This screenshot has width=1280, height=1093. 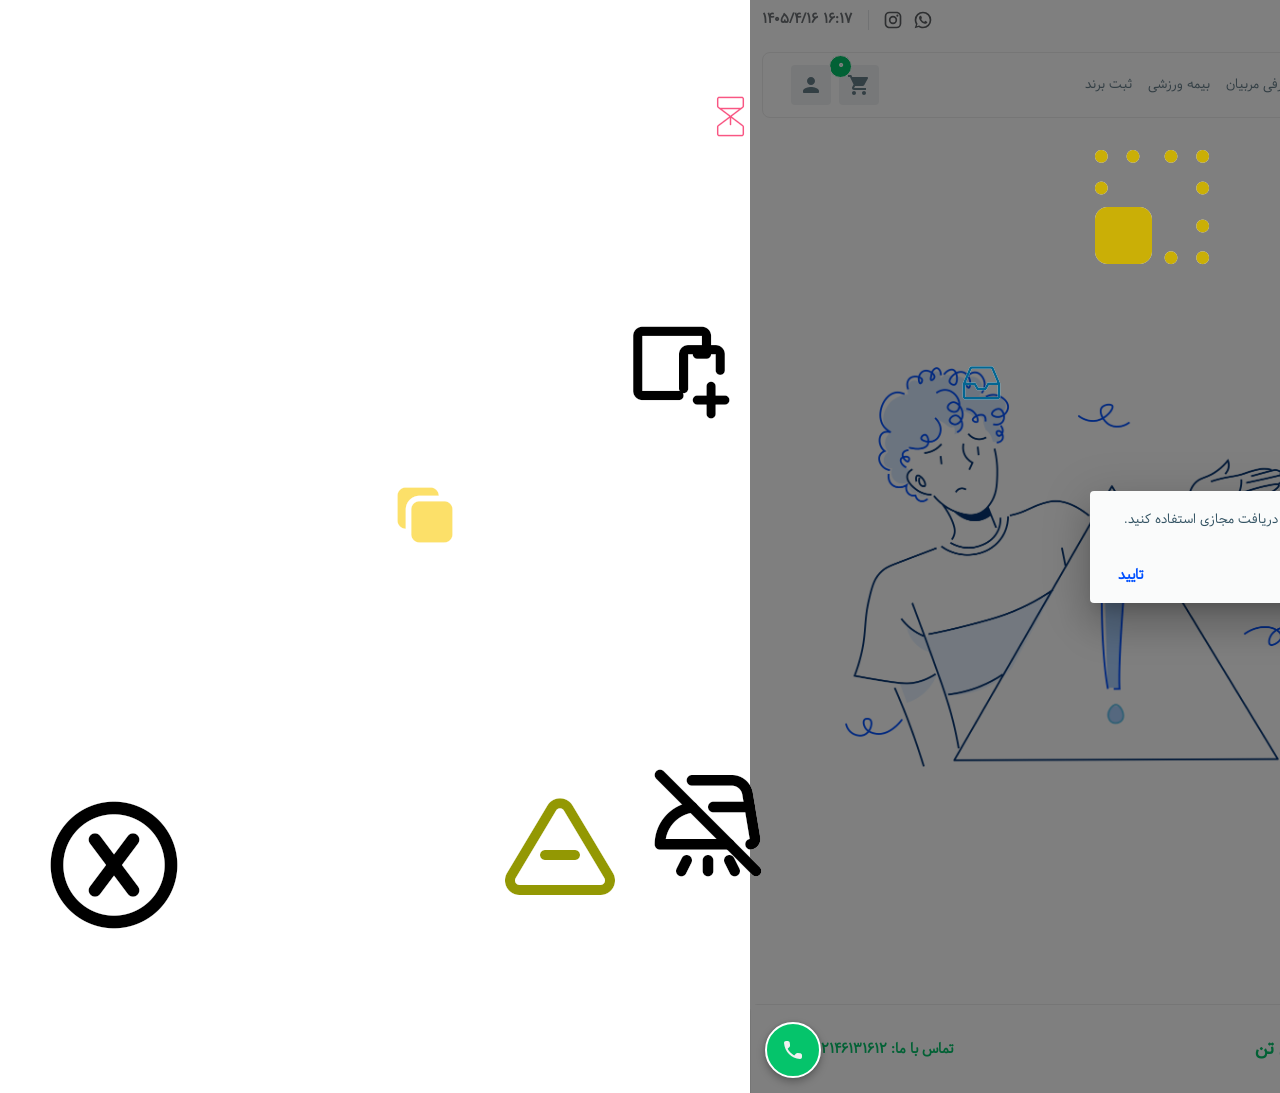 I want to click on indicates a process is in progress, so click(x=730, y=116).